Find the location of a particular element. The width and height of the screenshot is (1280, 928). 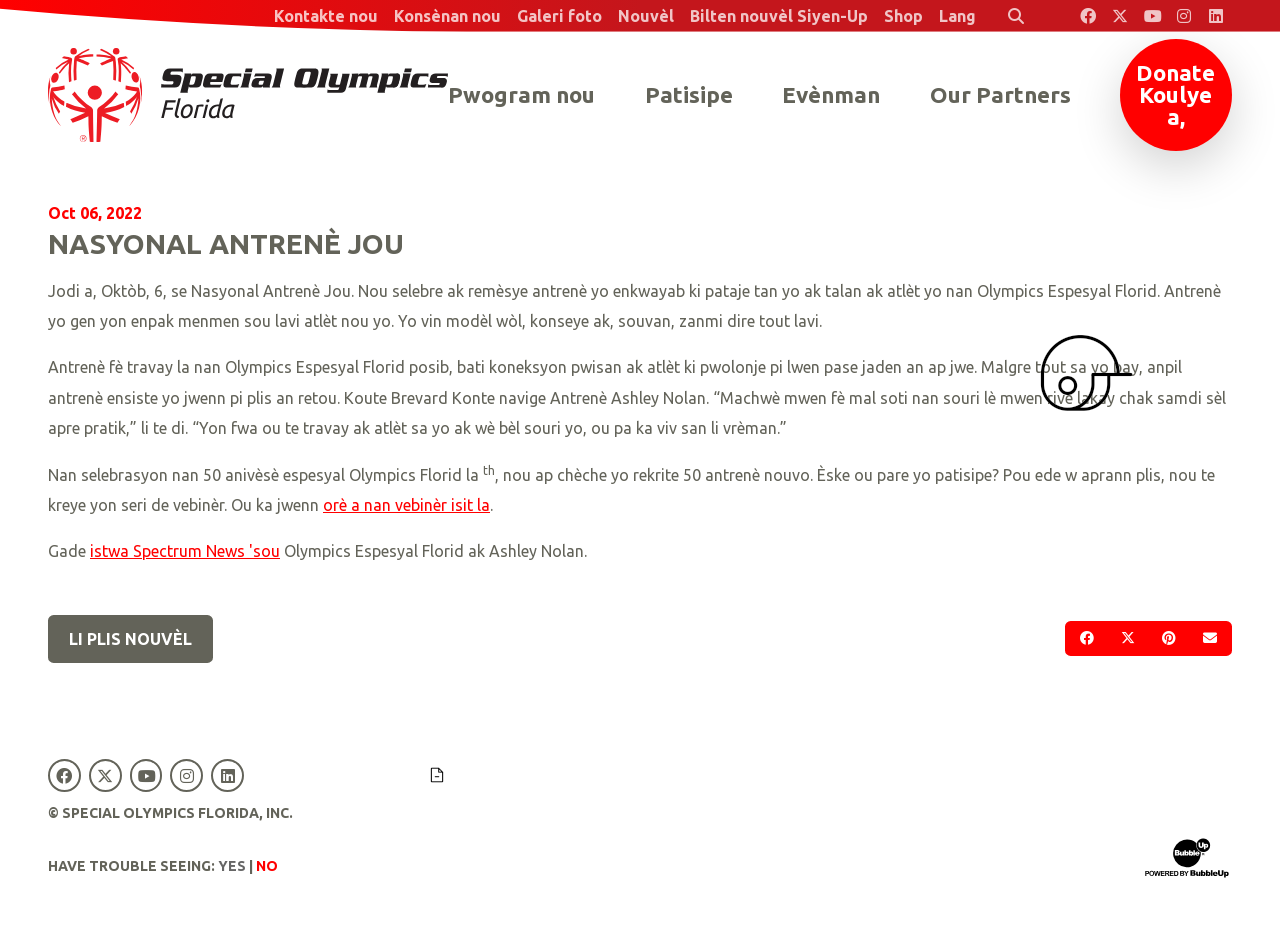

view baseball or sports content is located at coordinates (1083, 374).